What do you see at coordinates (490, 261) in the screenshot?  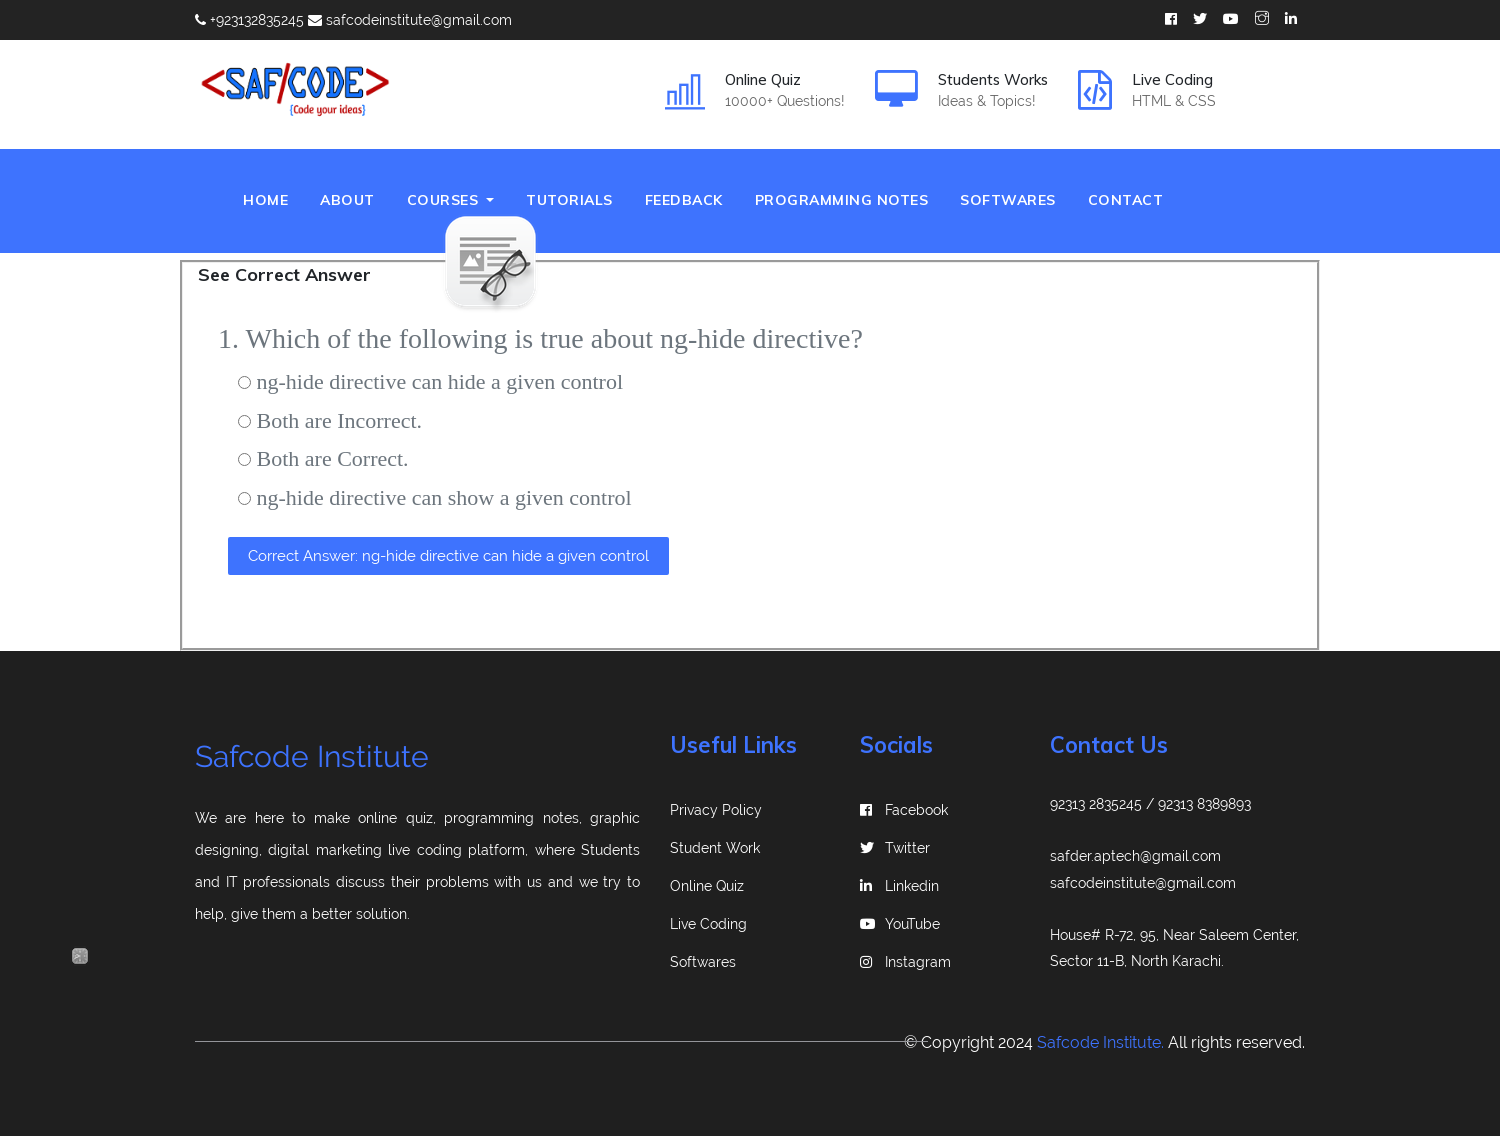 I see `open gnome documents app` at bounding box center [490, 261].